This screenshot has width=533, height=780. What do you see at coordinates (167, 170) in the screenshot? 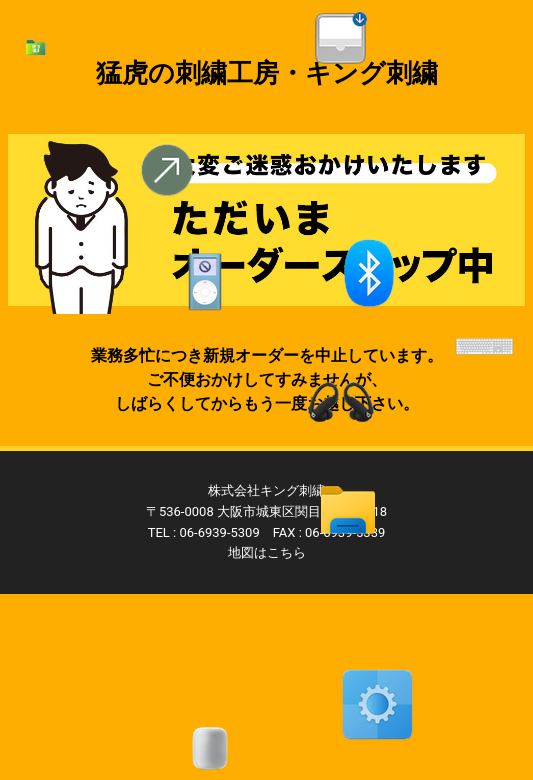
I see `indicates a symbolic link or shortcut to another file` at bounding box center [167, 170].